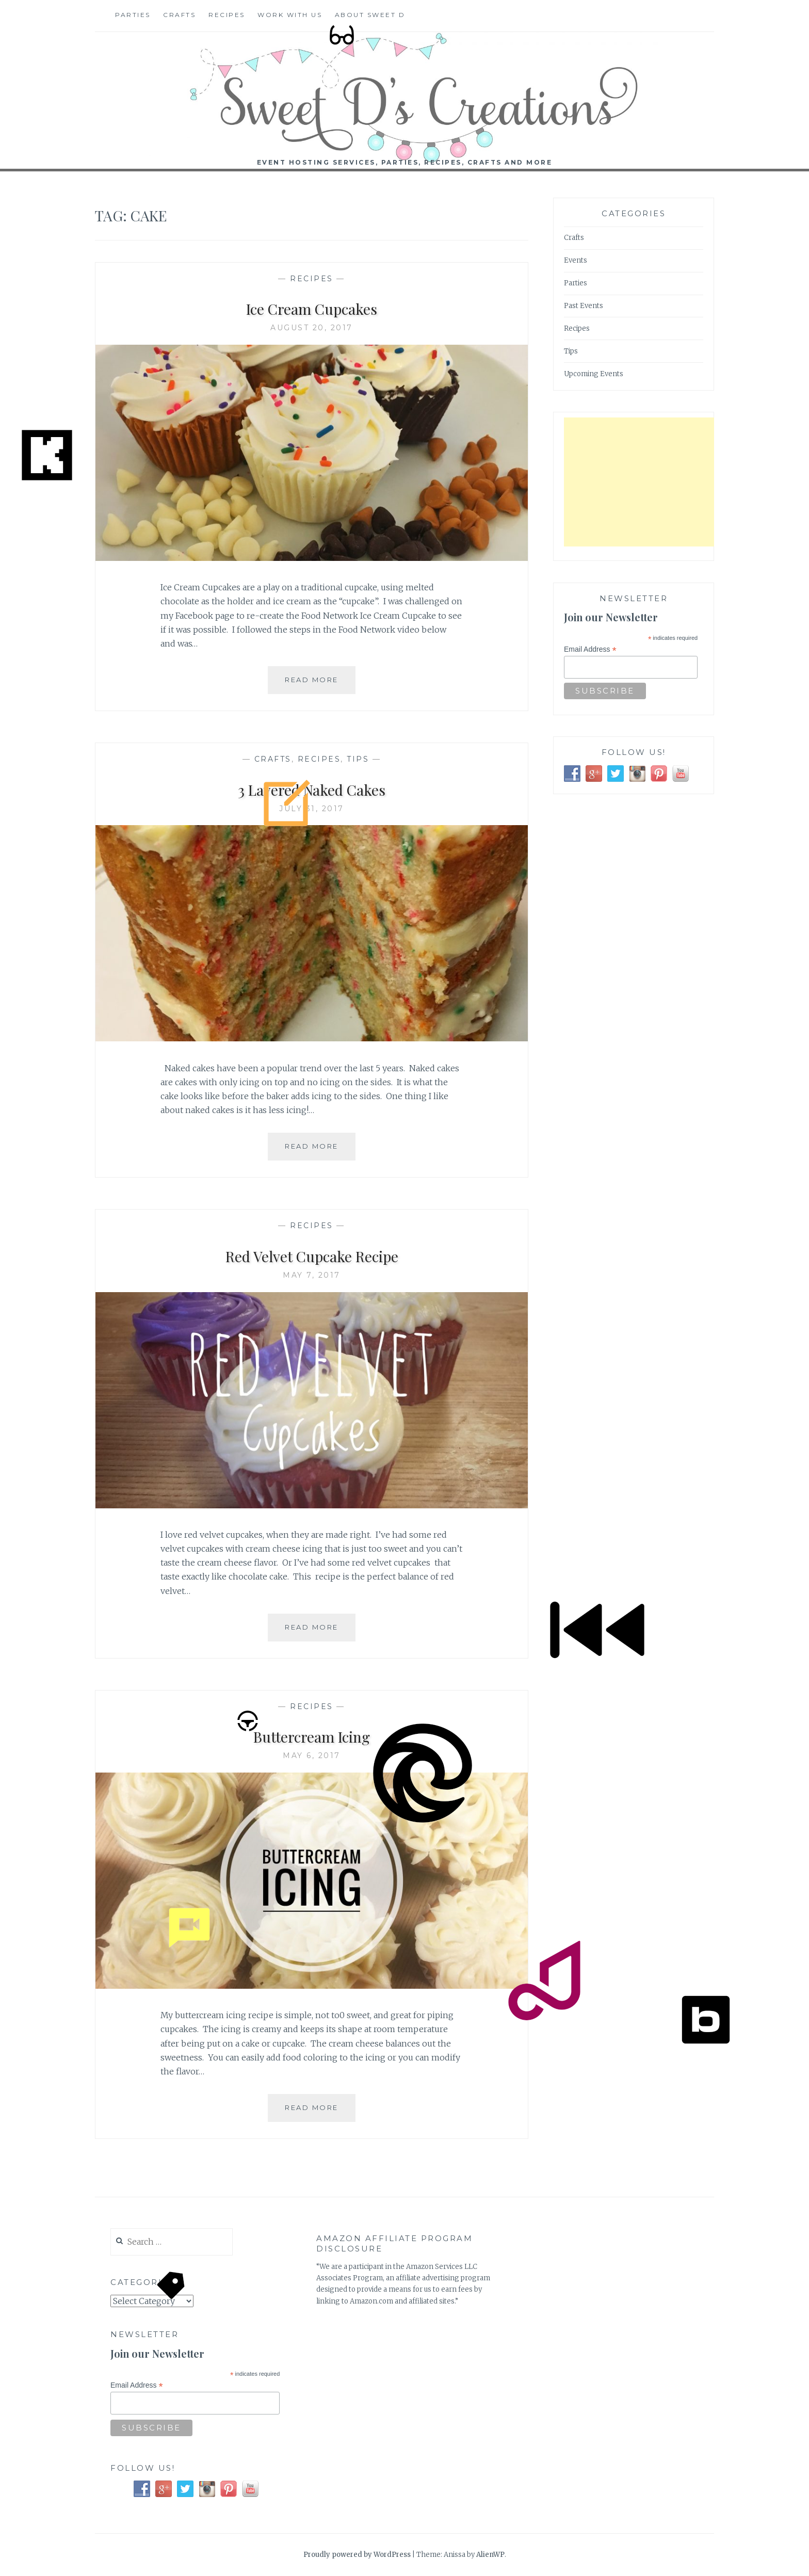 This screenshot has height=2576, width=809. I want to click on skip to the beginning of the track, so click(597, 1630).